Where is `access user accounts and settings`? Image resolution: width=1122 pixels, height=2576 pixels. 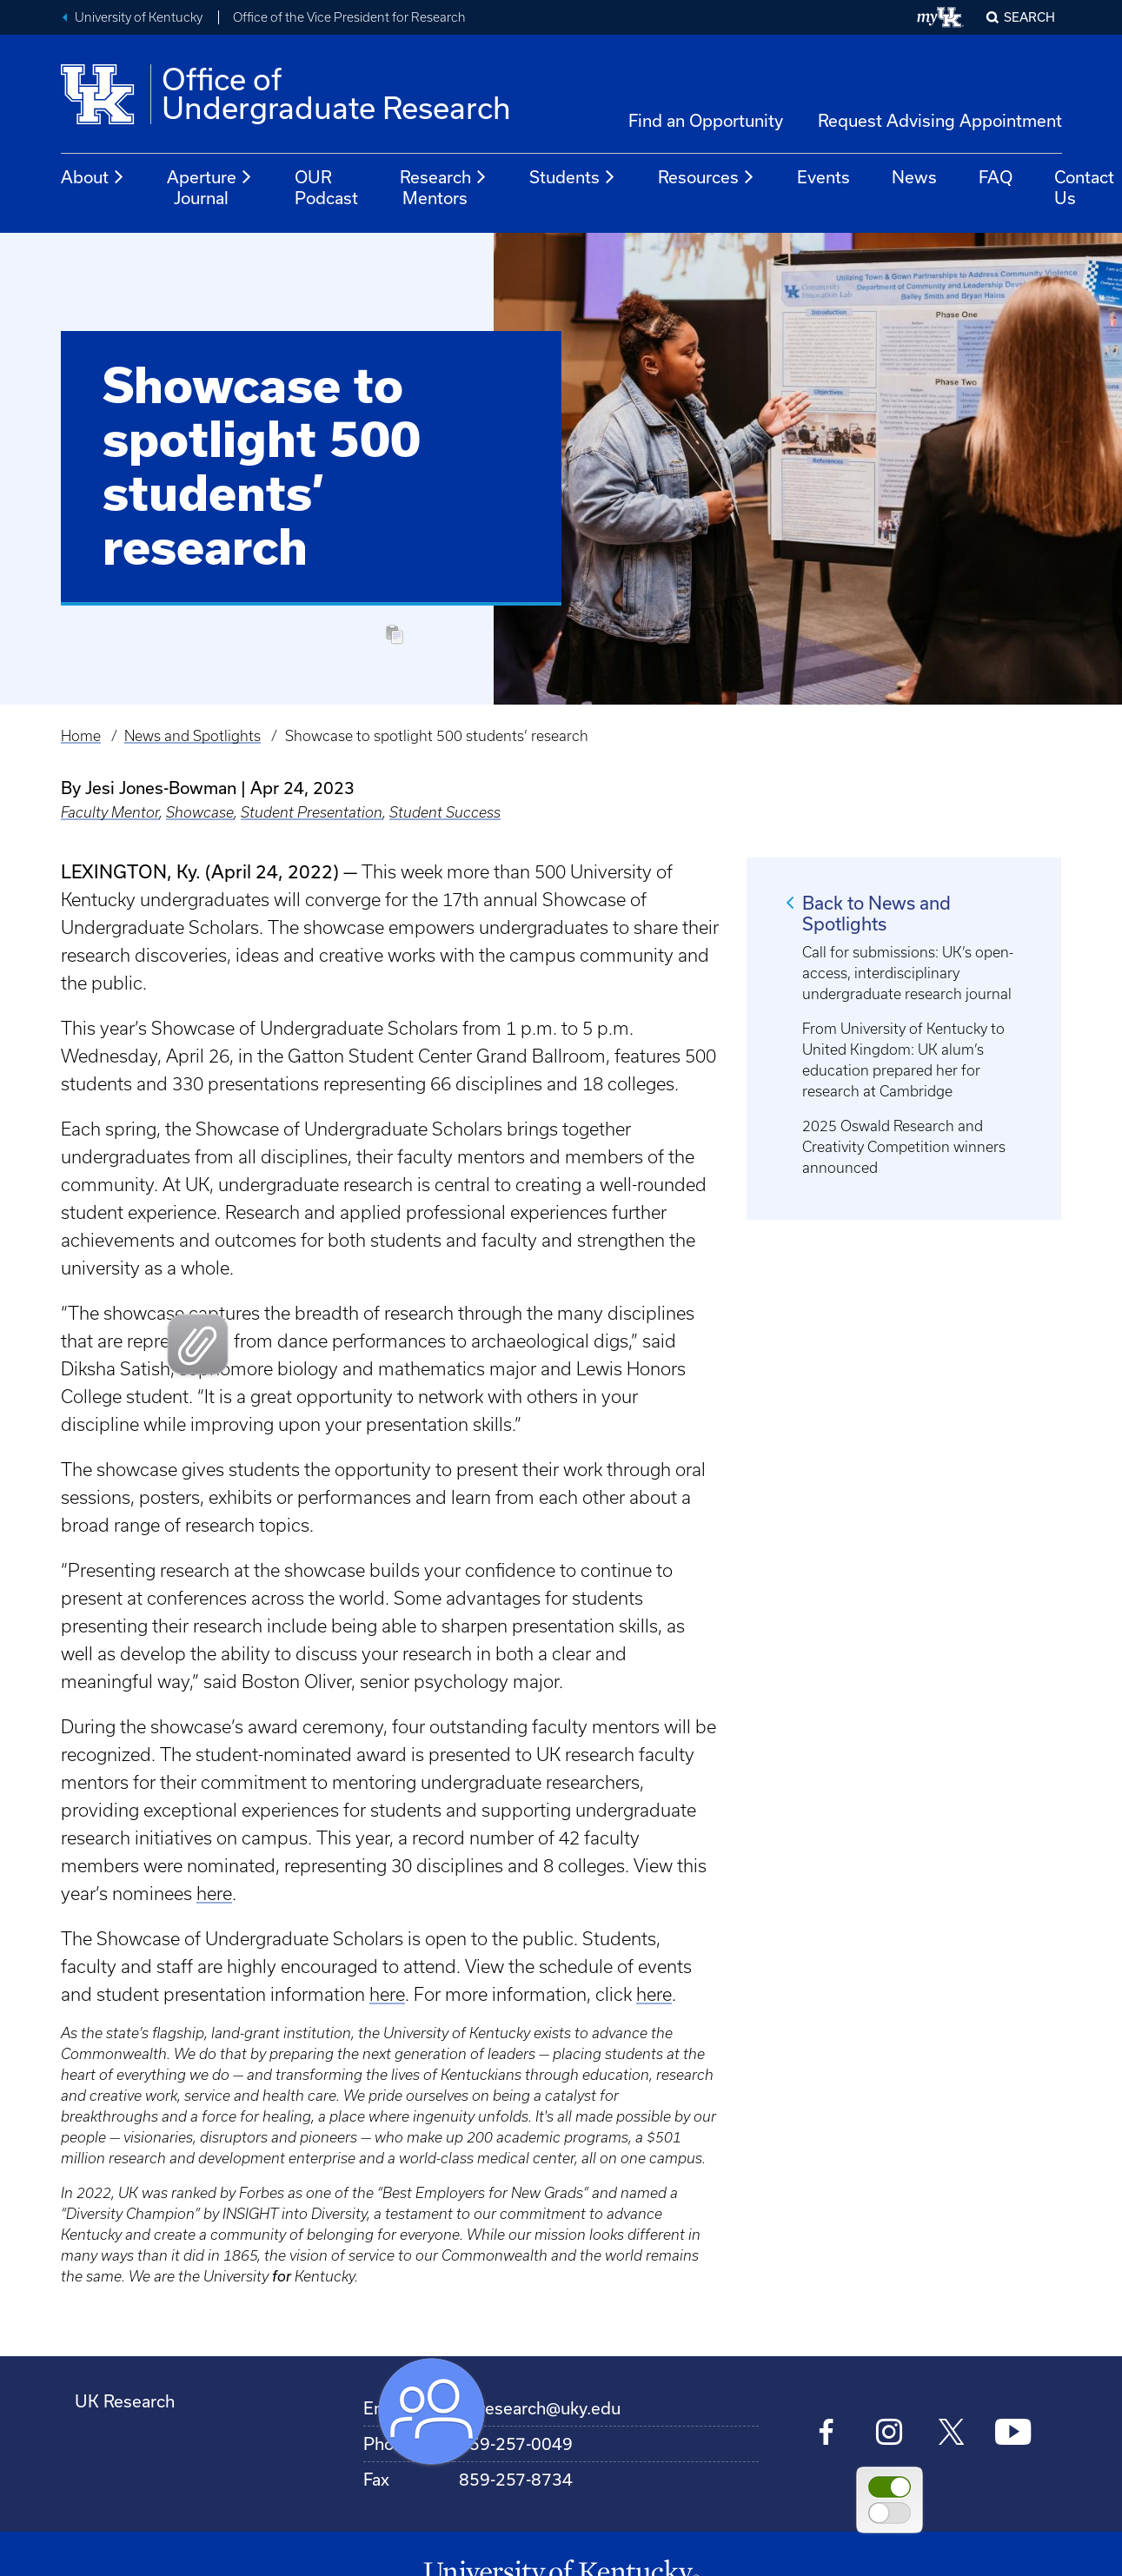 access user accounts and settings is located at coordinates (431, 2411).